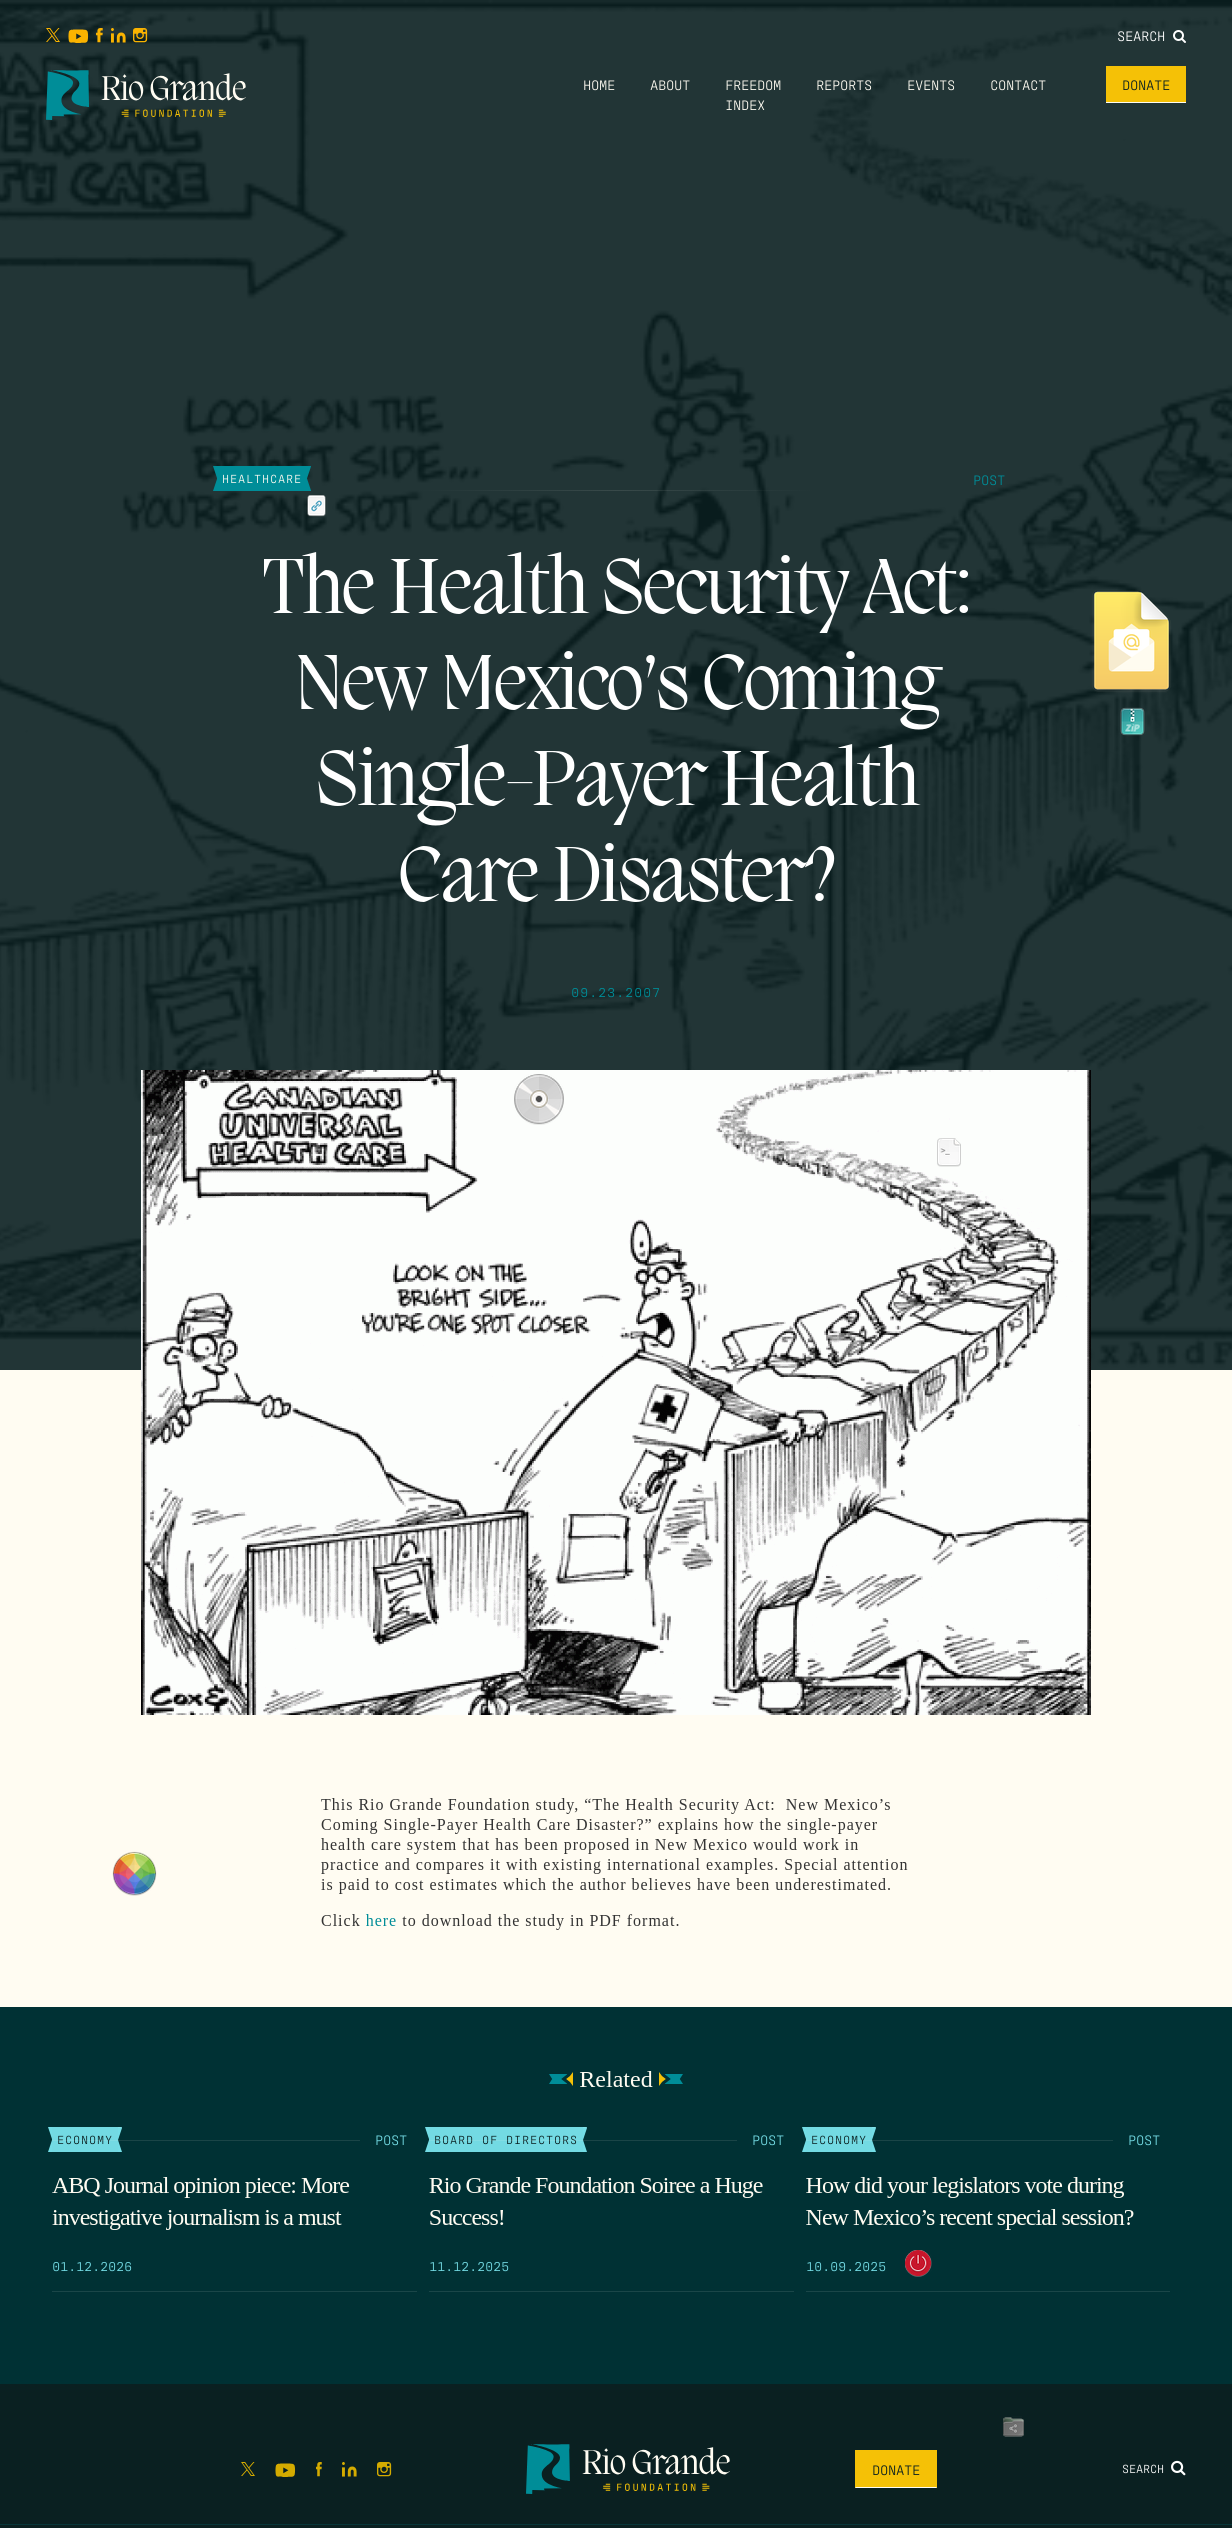  What do you see at coordinates (539, 1099) in the screenshot?
I see `indicates a DVD+R disc device` at bounding box center [539, 1099].